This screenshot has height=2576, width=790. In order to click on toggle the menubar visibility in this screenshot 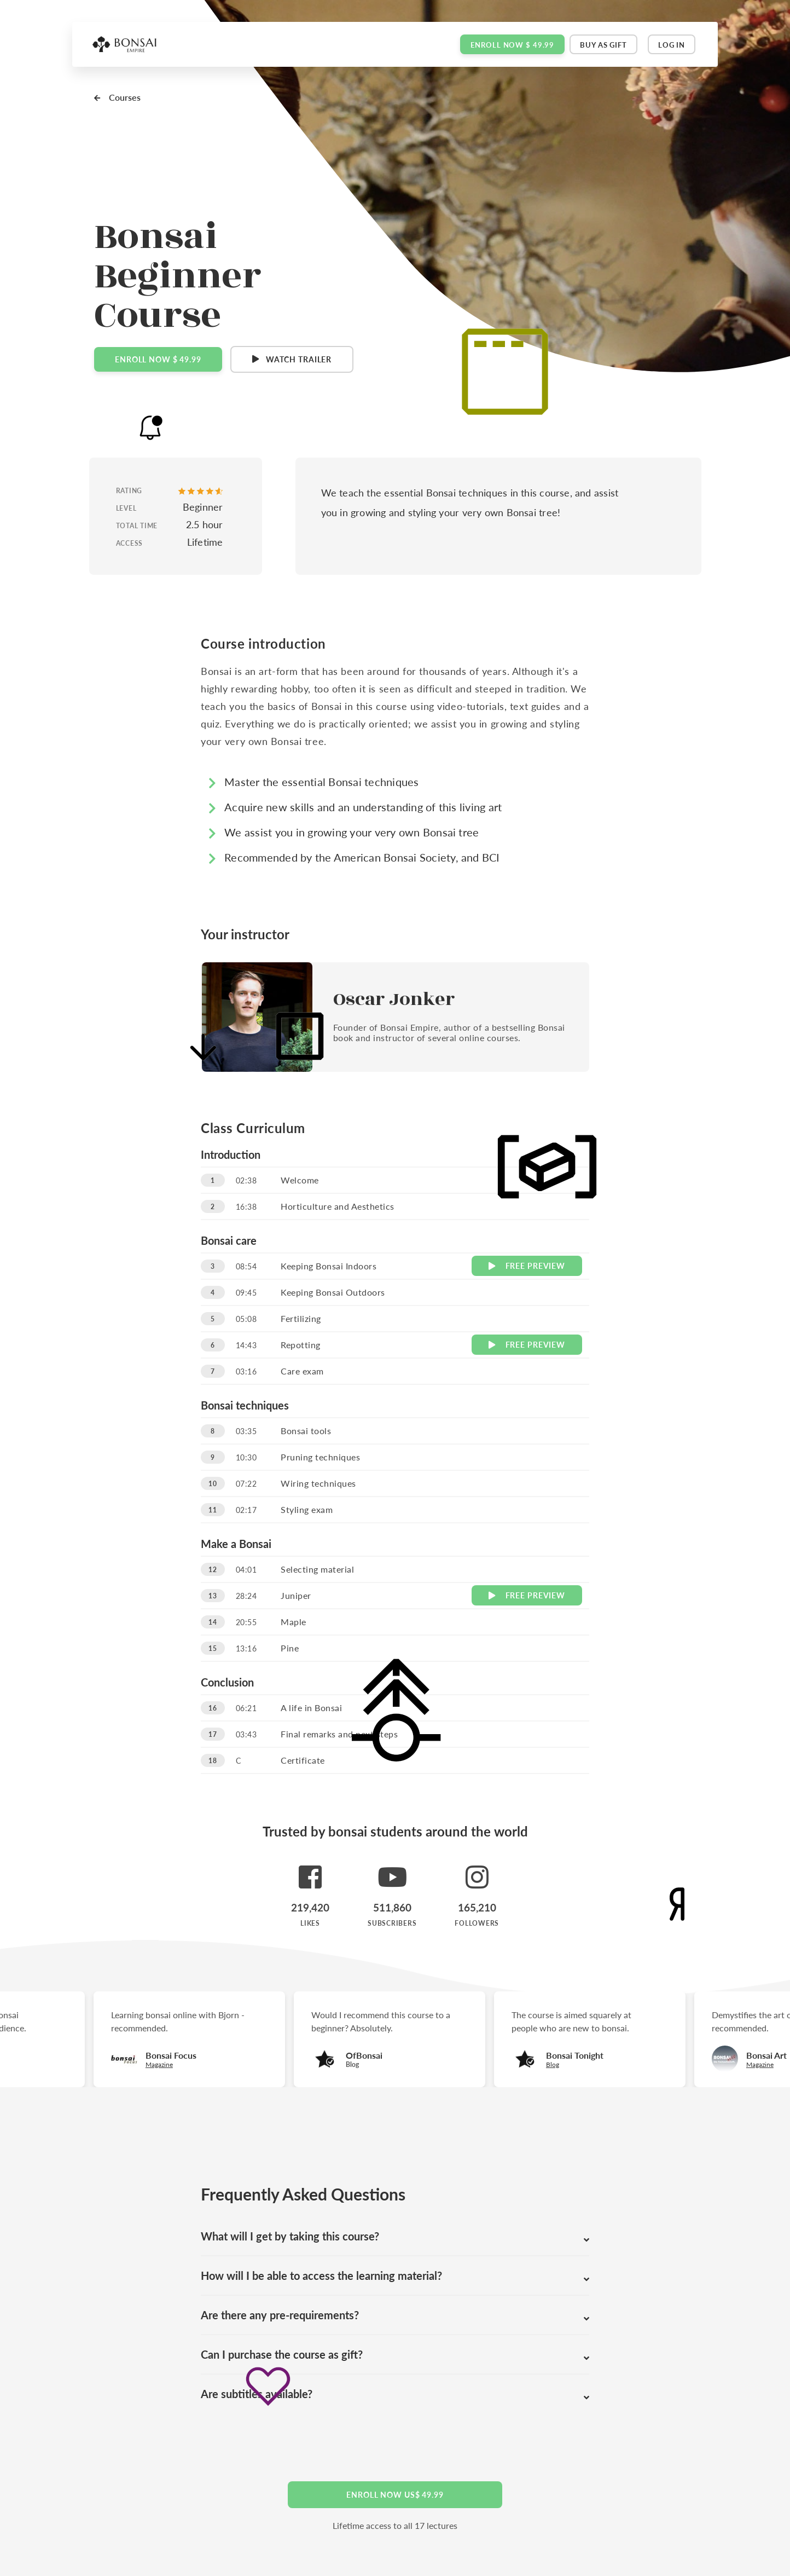, I will do `click(505, 372)`.